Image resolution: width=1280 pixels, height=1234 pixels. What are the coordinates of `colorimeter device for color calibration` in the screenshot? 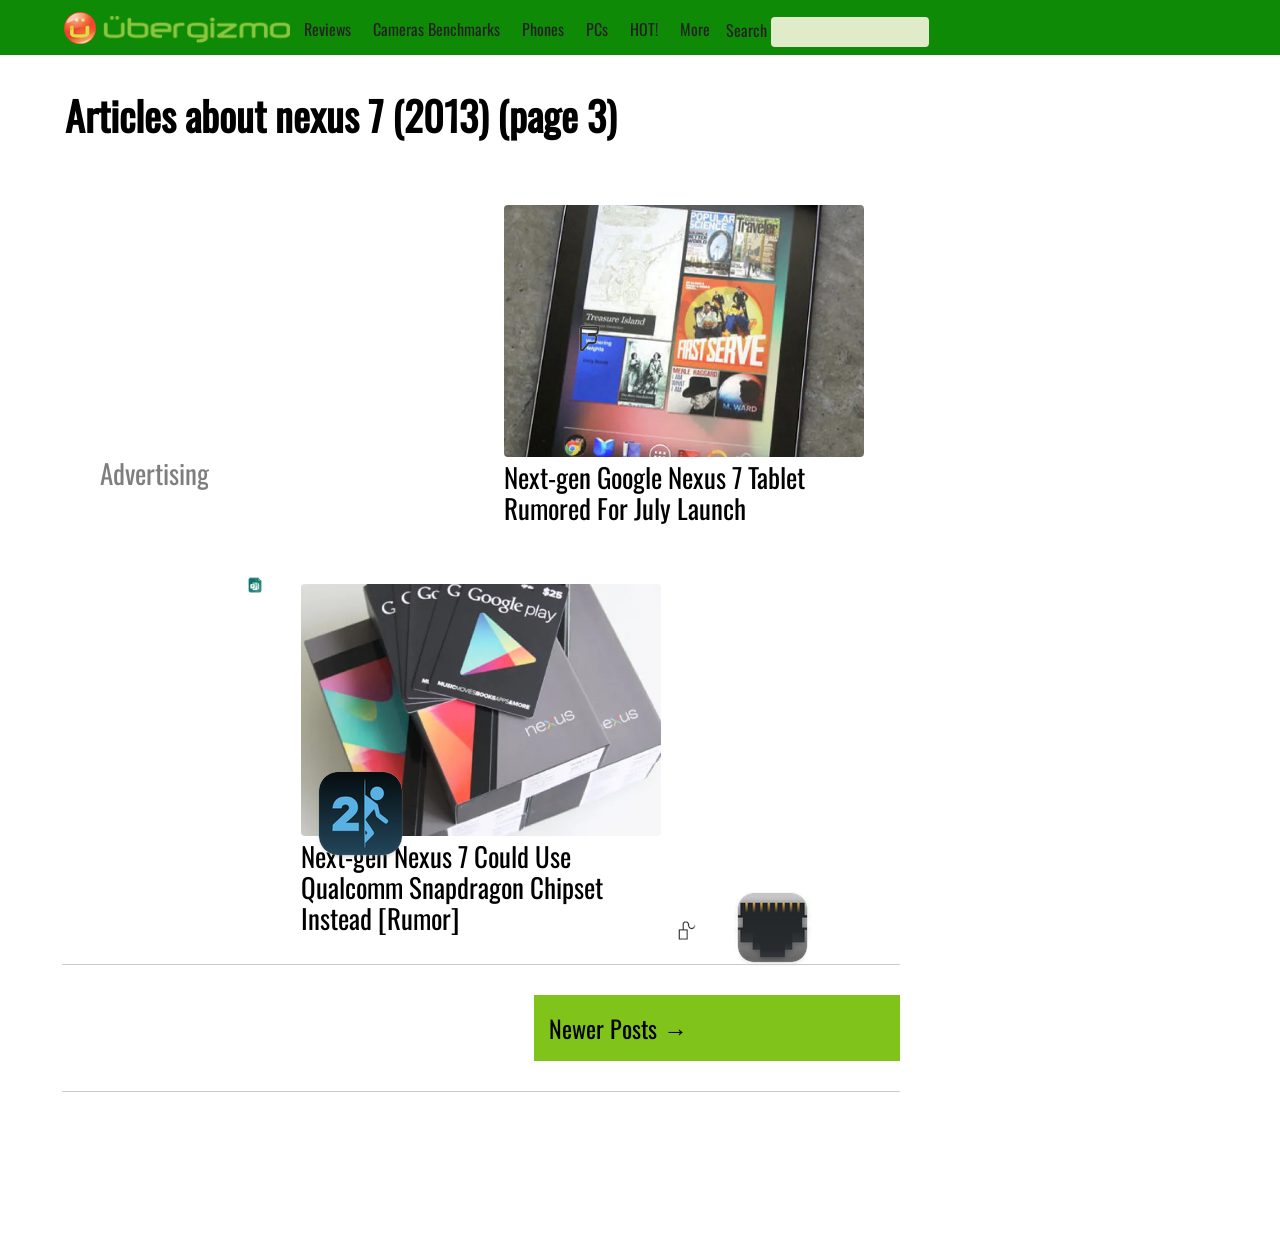 It's located at (686, 930).